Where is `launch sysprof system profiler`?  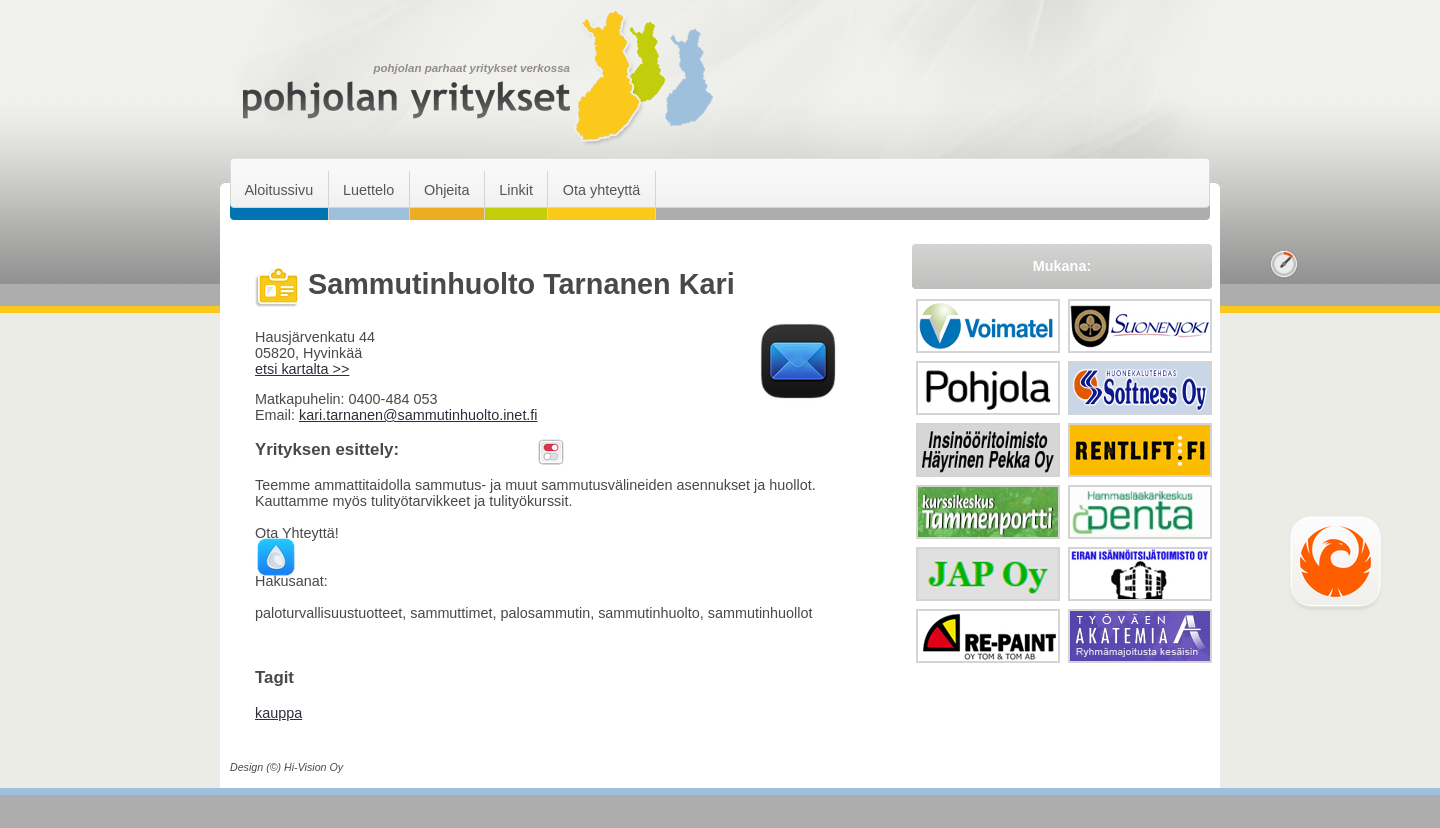
launch sysprof system profiler is located at coordinates (1284, 264).